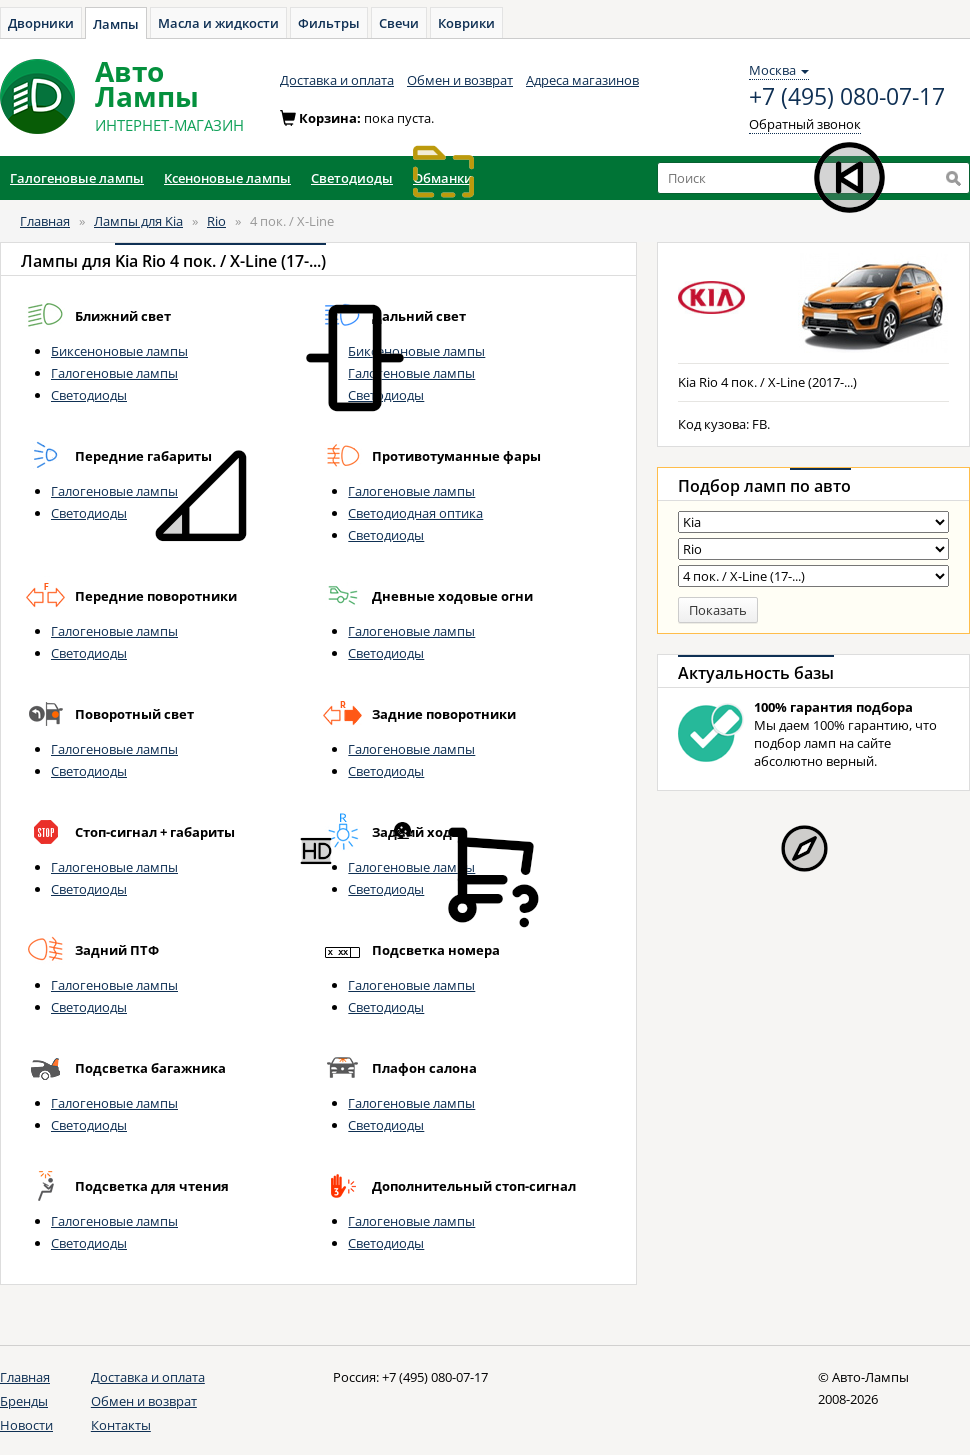 The width and height of the screenshot is (970, 1455). I want to click on skip to previous track, so click(849, 177).